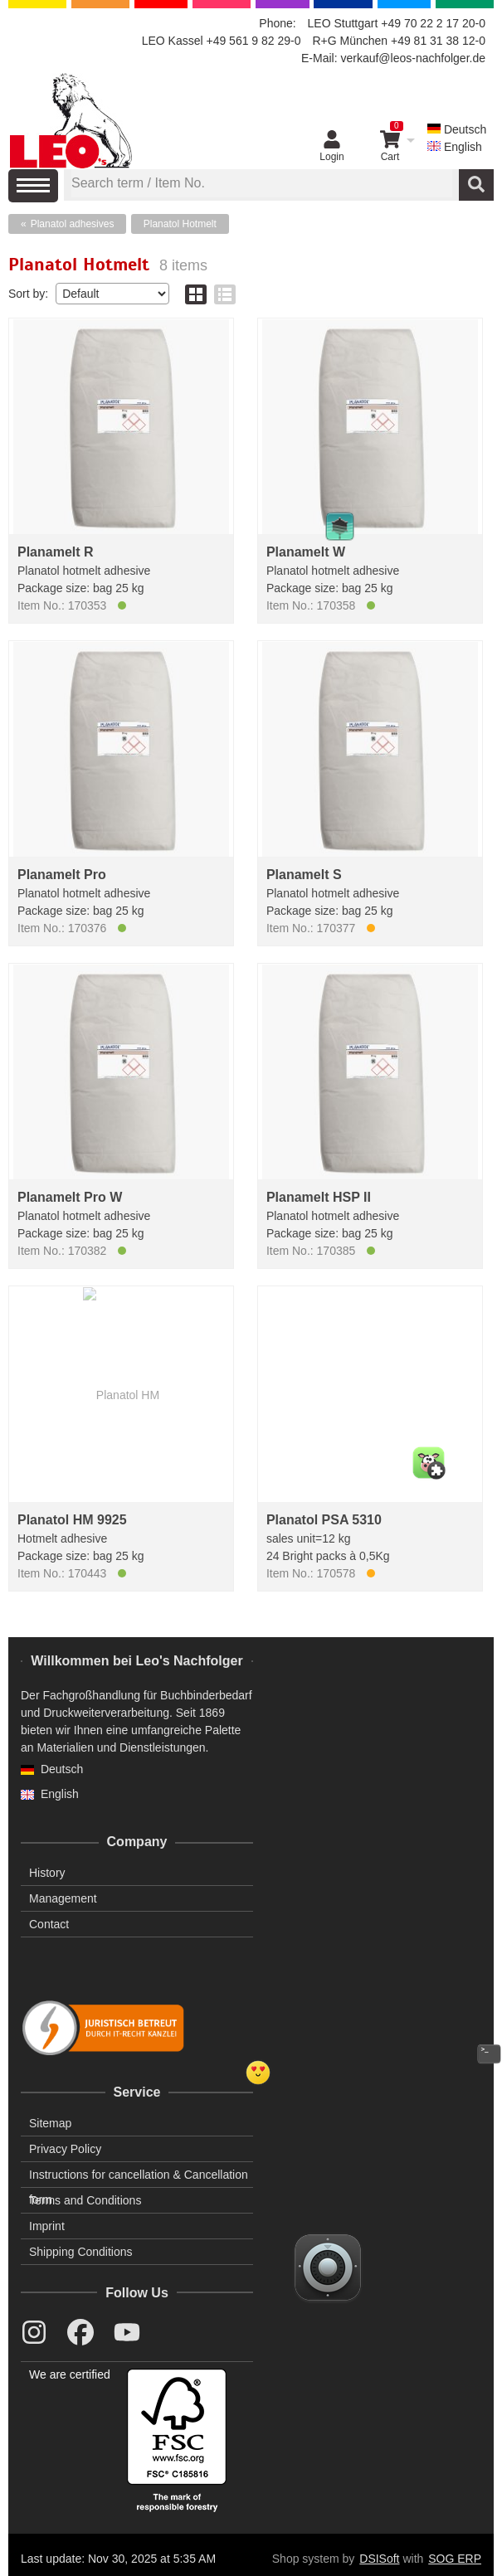 The image size is (502, 2576). Describe the element at coordinates (489, 2054) in the screenshot. I see `open the terminal application` at that location.